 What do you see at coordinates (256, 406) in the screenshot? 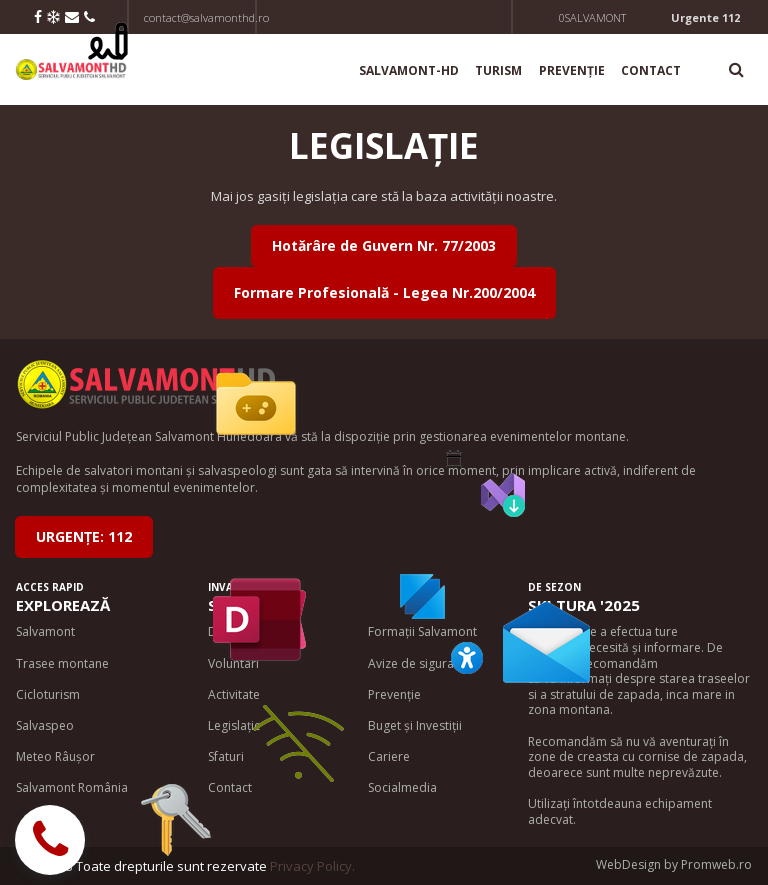
I see `open your games folder` at bounding box center [256, 406].